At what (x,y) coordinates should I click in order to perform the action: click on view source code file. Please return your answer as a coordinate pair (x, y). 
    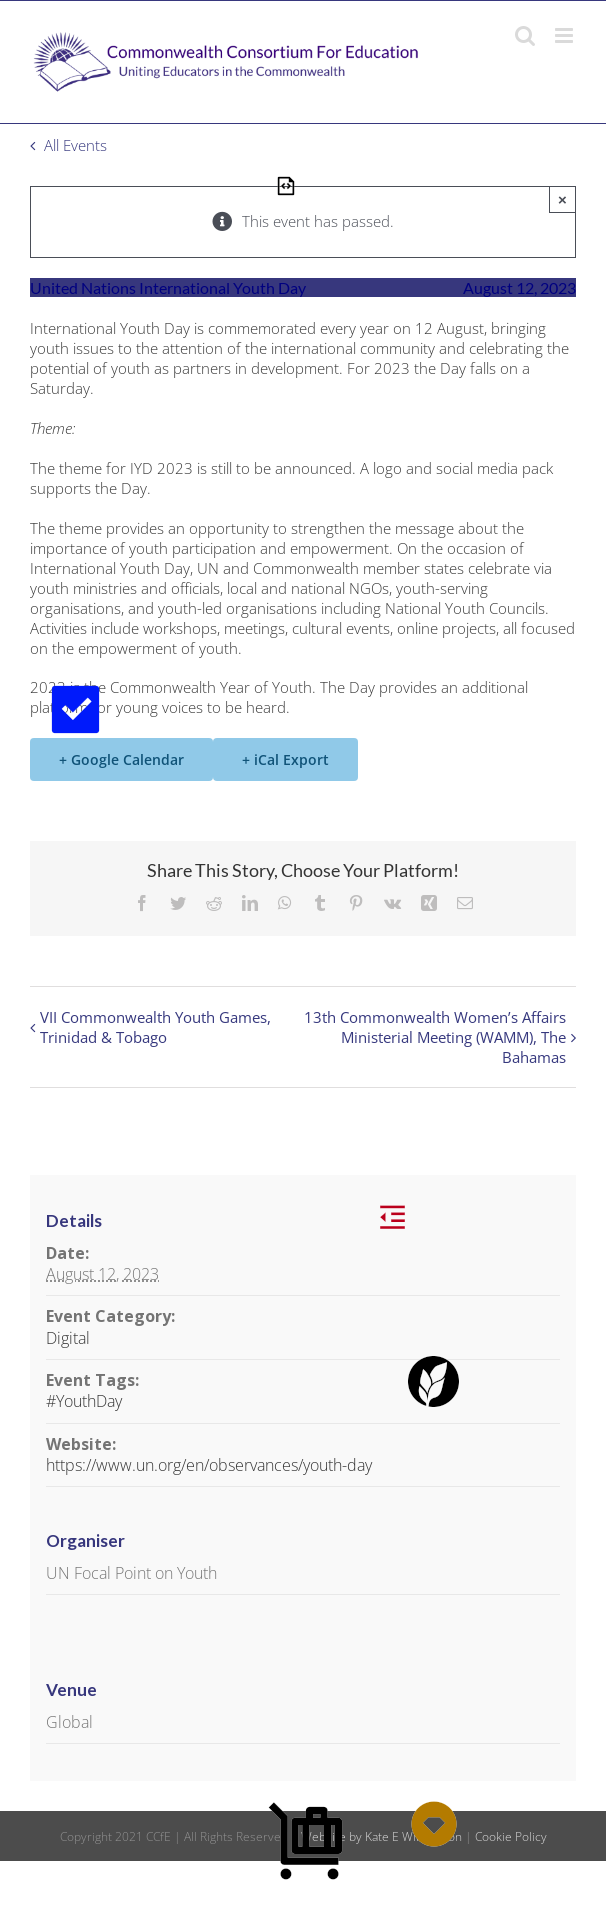
    Looking at the image, I should click on (286, 186).